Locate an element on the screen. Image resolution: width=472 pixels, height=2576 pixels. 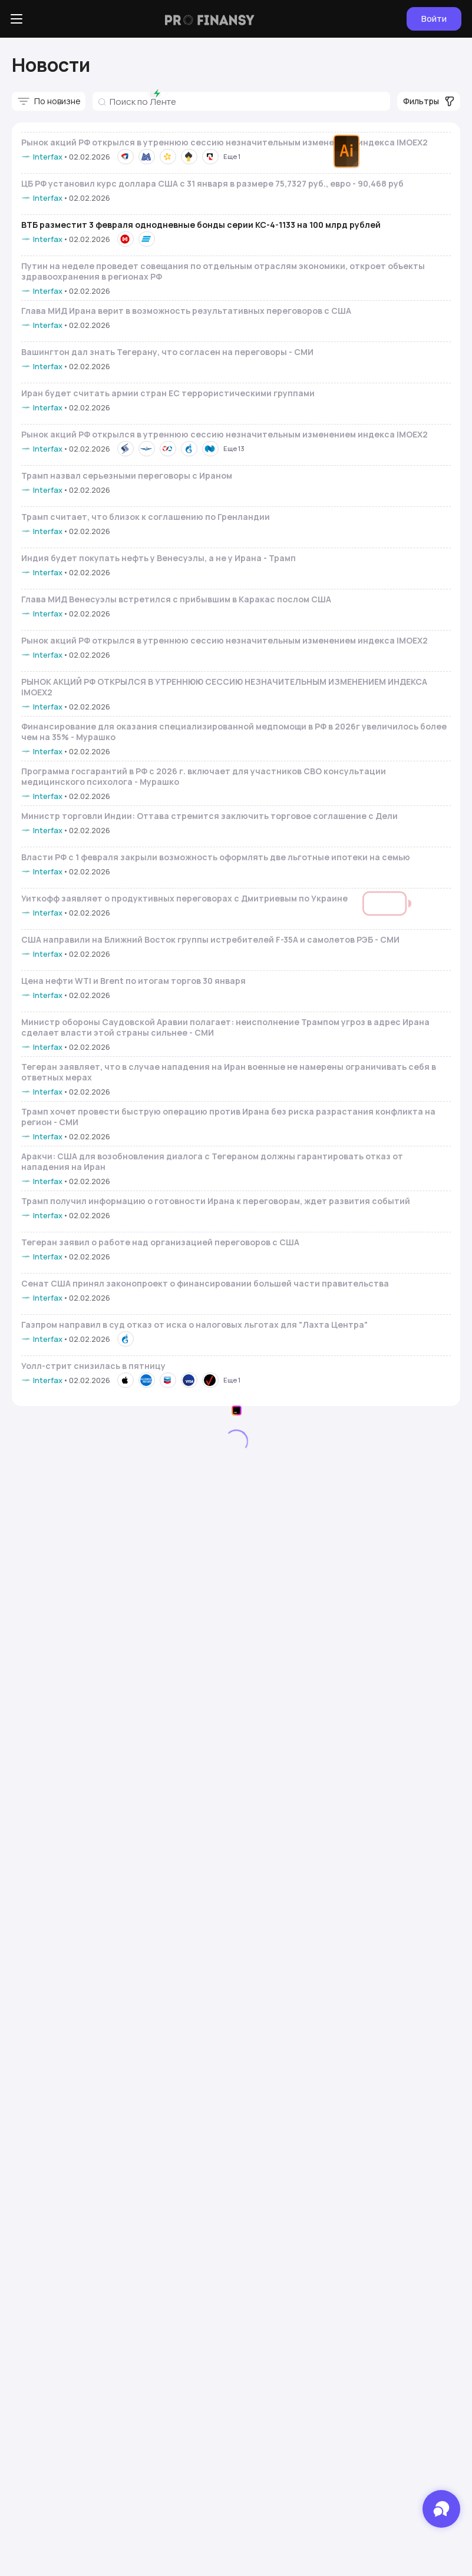
indicates battery is charging at 70% capacity is located at coordinates (157, 93).